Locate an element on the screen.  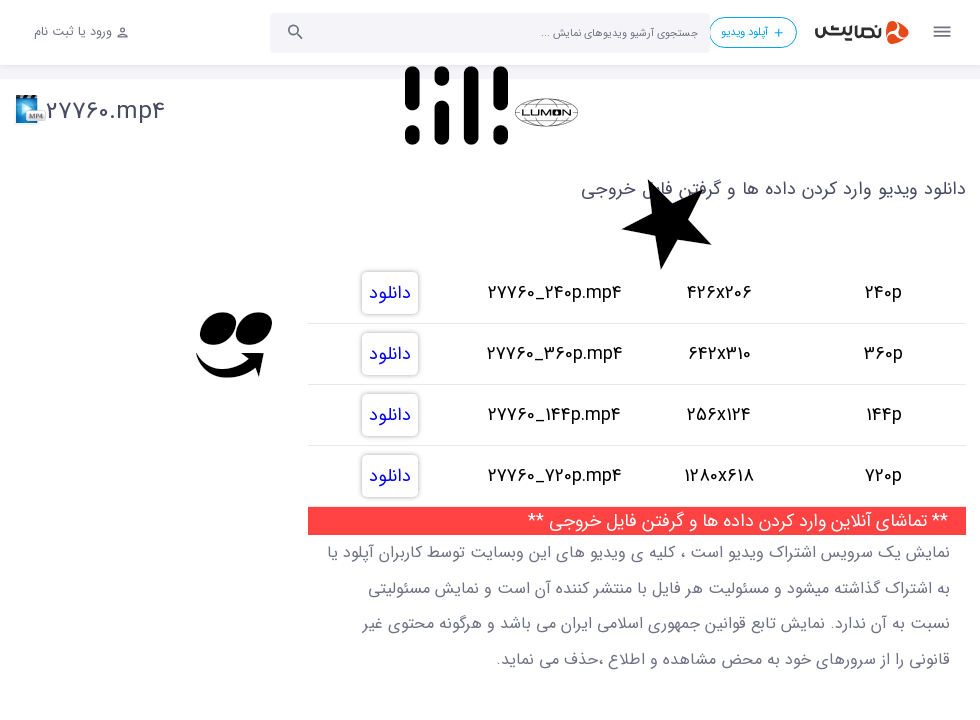
scrollreveal javascript library logo is located at coordinates (456, 105).